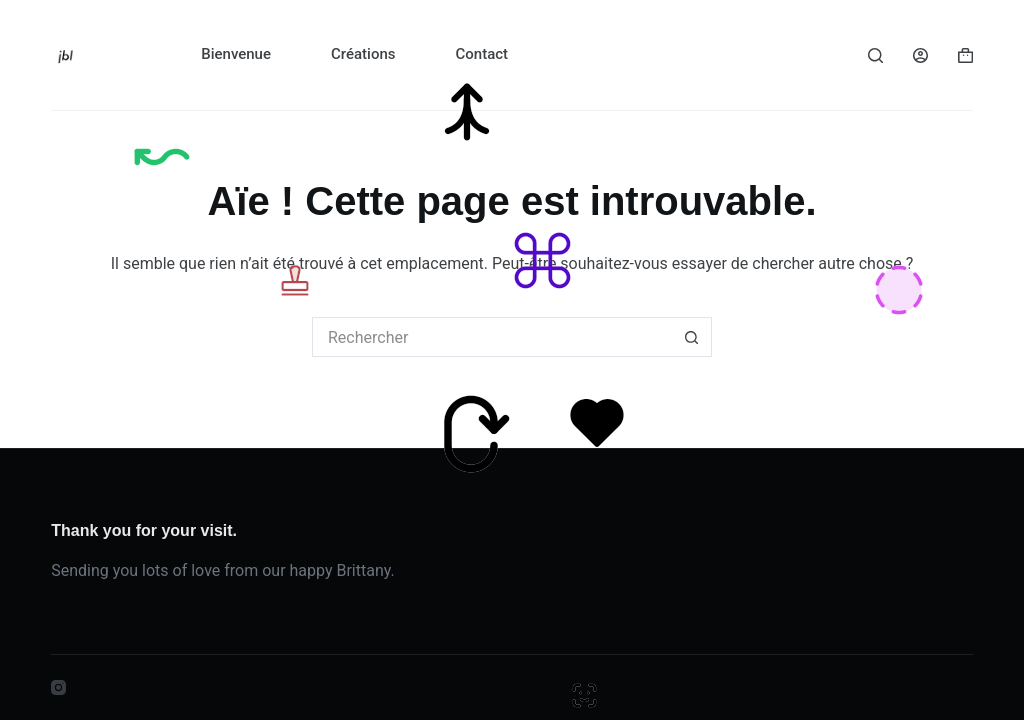 Image resolution: width=1024 pixels, height=720 pixels. What do you see at coordinates (584, 695) in the screenshot?
I see `authenticate with face id` at bounding box center [584, 695].